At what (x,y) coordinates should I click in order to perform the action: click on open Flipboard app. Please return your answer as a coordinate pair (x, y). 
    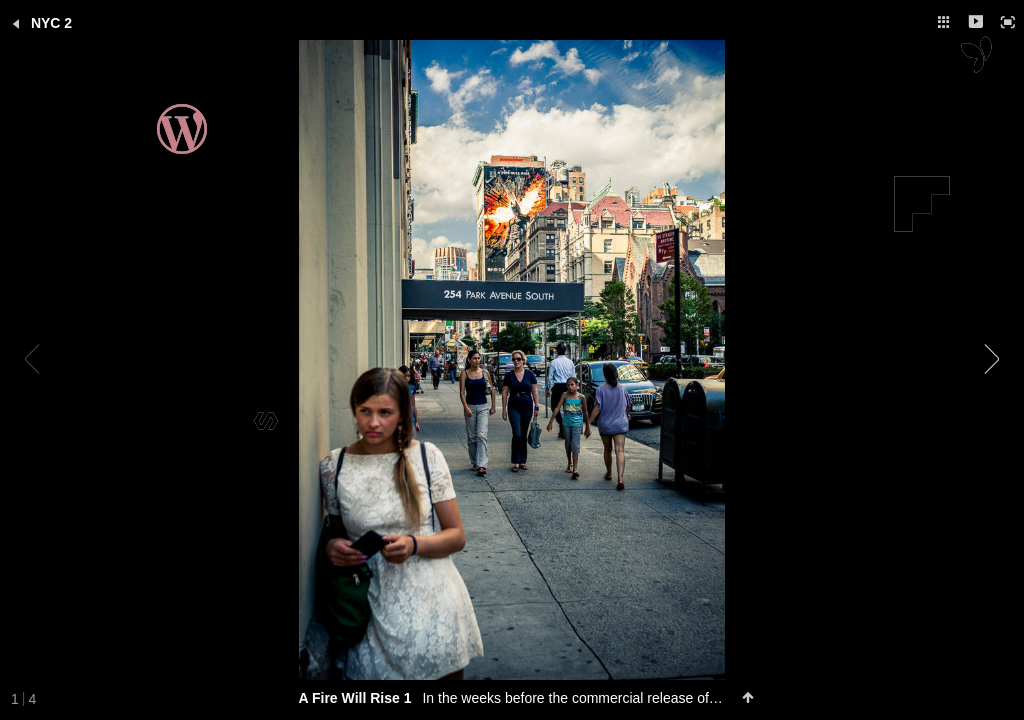
    Looking at the image, I should click on (922, 204).